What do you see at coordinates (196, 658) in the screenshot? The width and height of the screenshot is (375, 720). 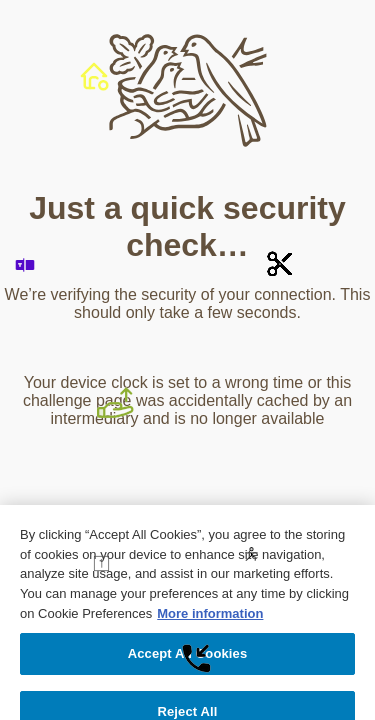 I see `indicates a missed call that needs to be returned` at bounding box center [196, 658].